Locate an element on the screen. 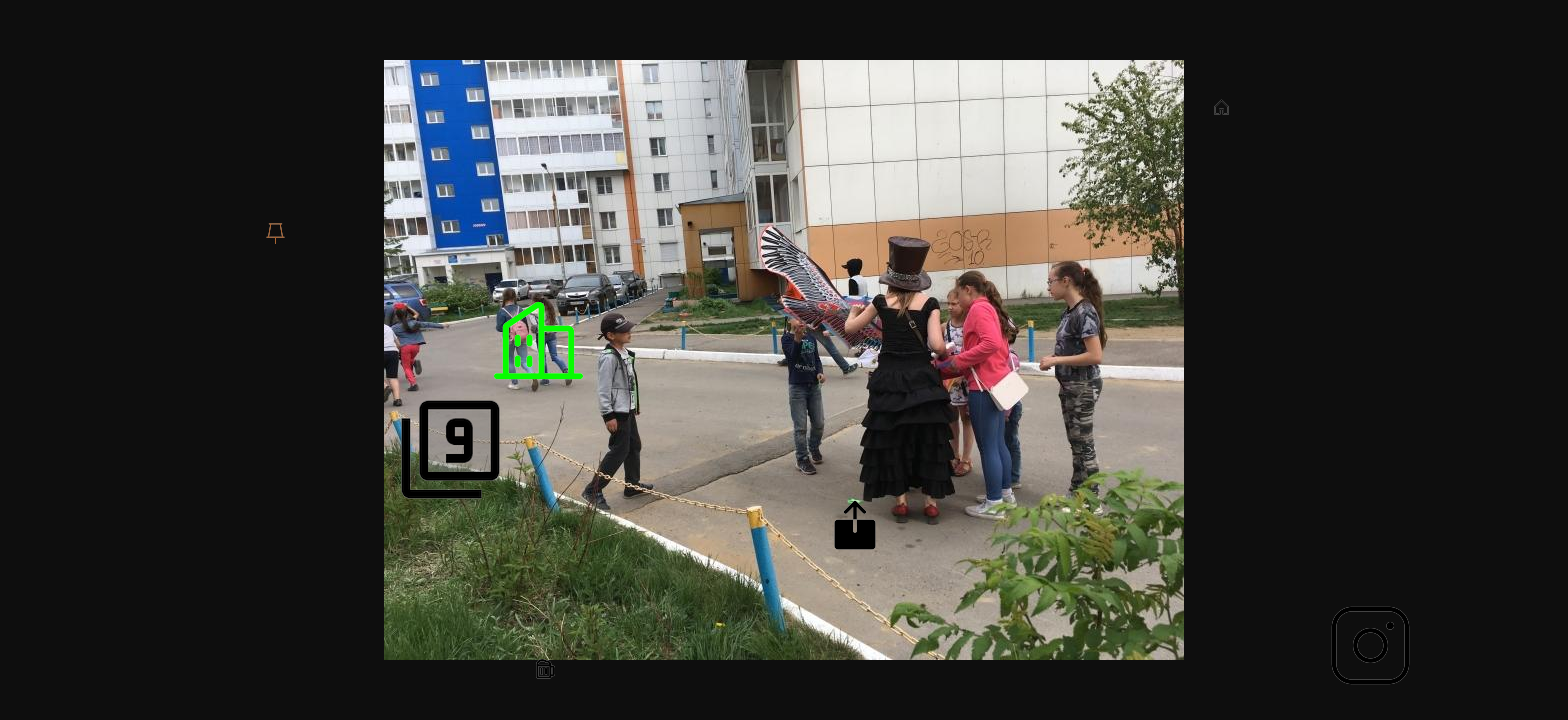 The image size is (1568, 720). export or upload a file is located at coordinates (855, 527).